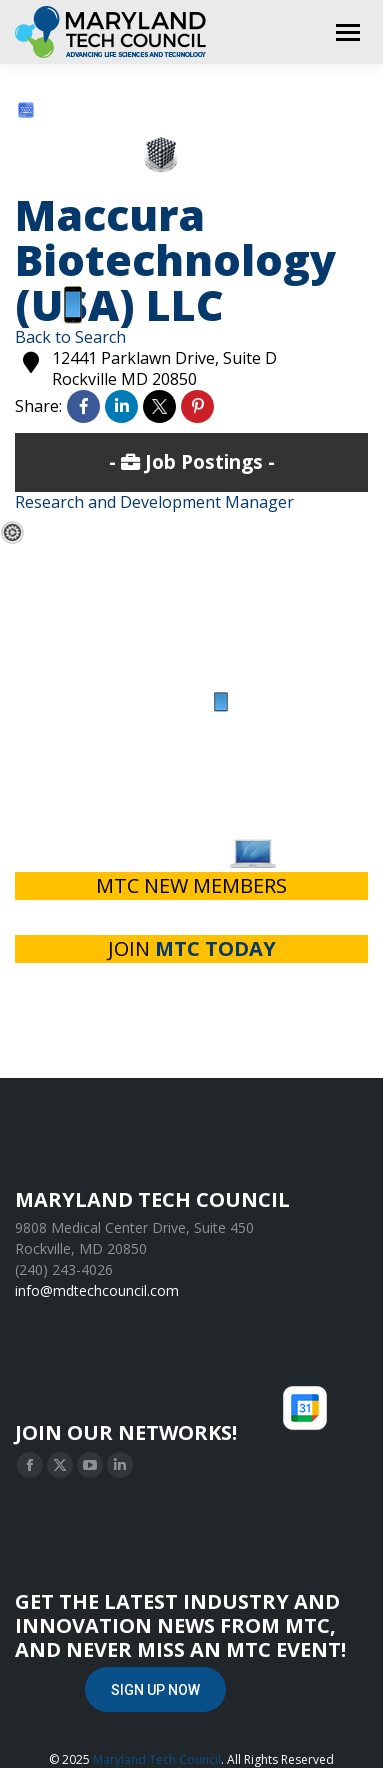  What do you see at coordinates (161, 155) in the screenshot?
I see `access Xsan storage area network settings` at bounding box center [161, 155].